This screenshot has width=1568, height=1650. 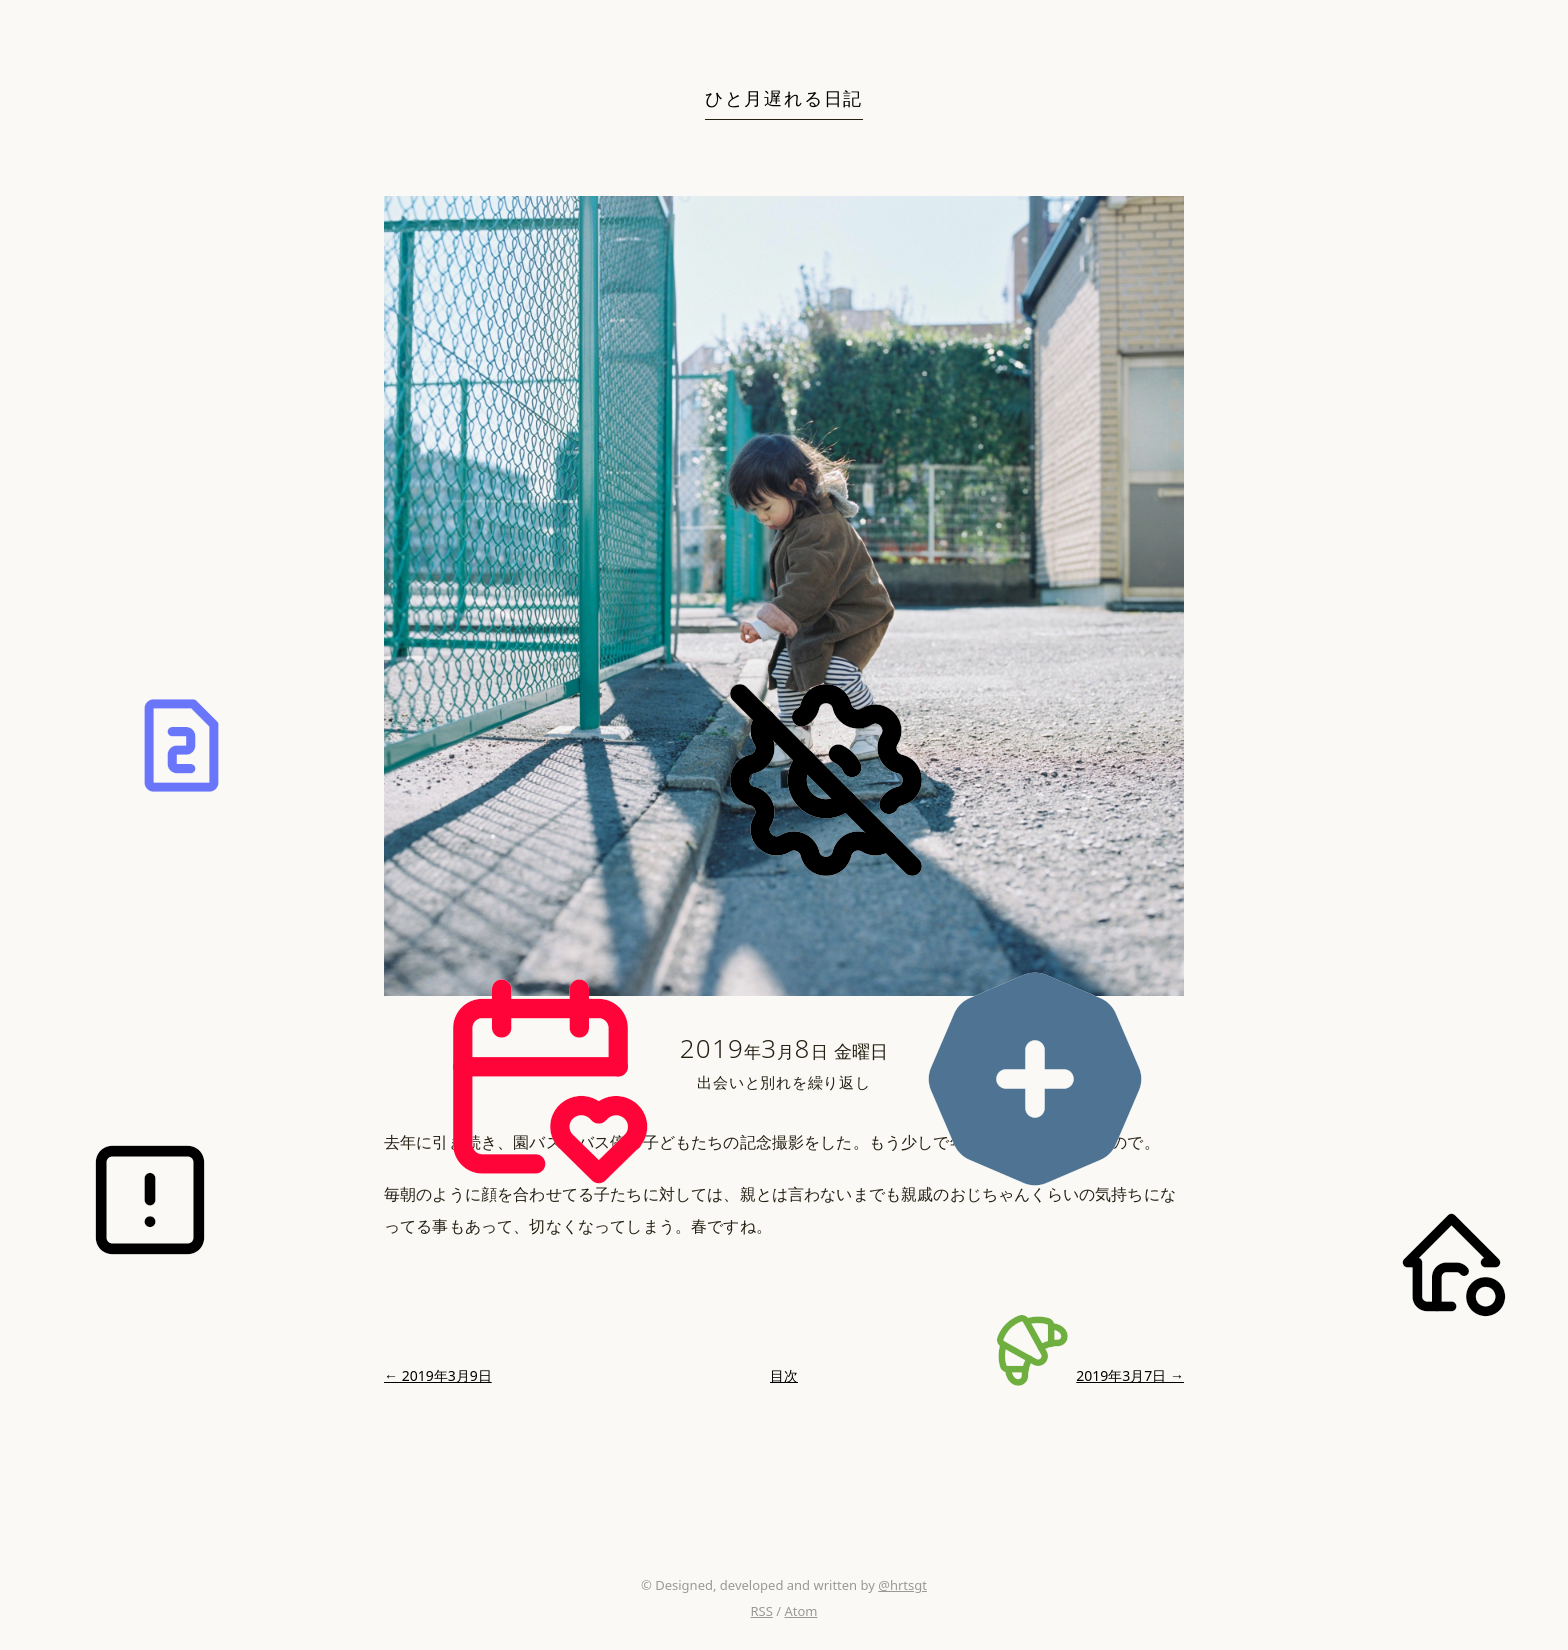 I want to click on browse bakery or pastry options, so click(x=1031, y=1349).